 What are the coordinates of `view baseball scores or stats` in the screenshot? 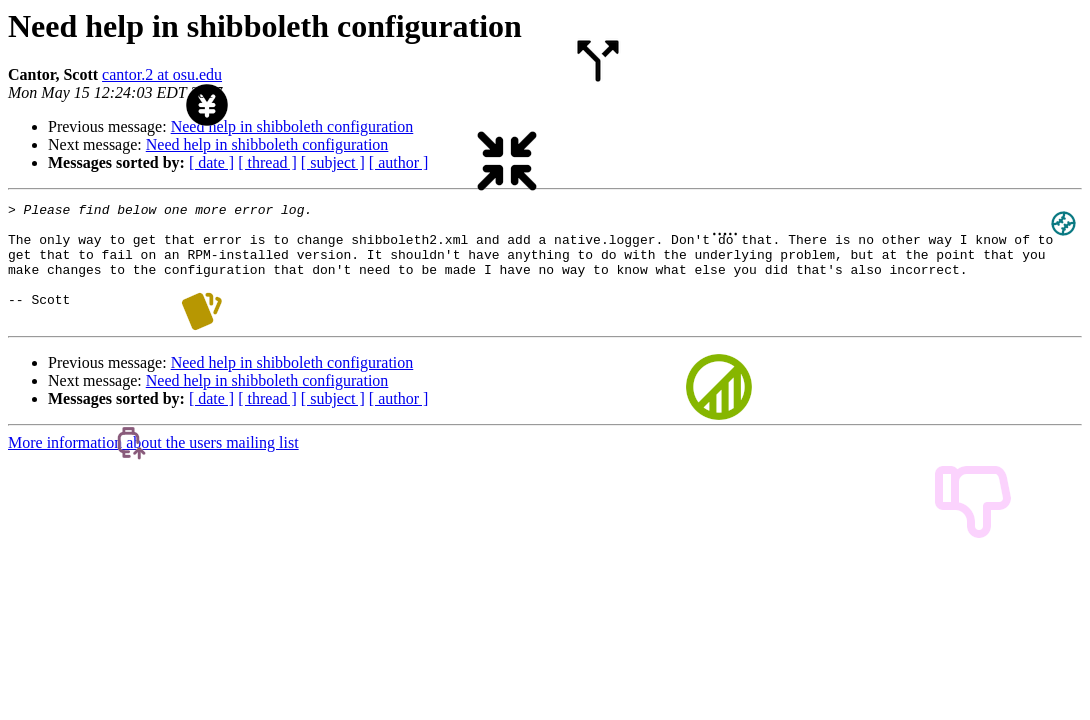 It's located at (1063, 223).